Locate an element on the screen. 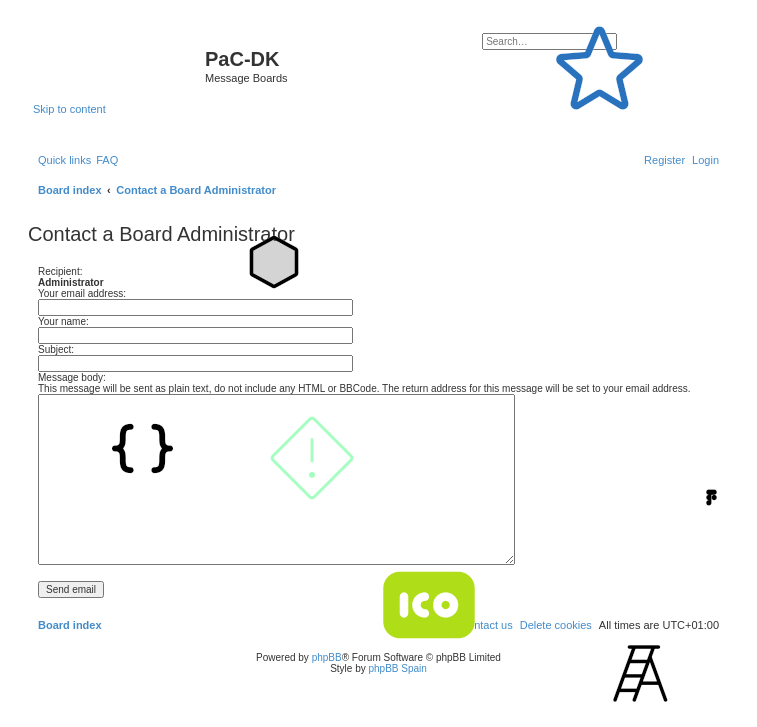  generic shape or container element is located at coordinates (274, 262).